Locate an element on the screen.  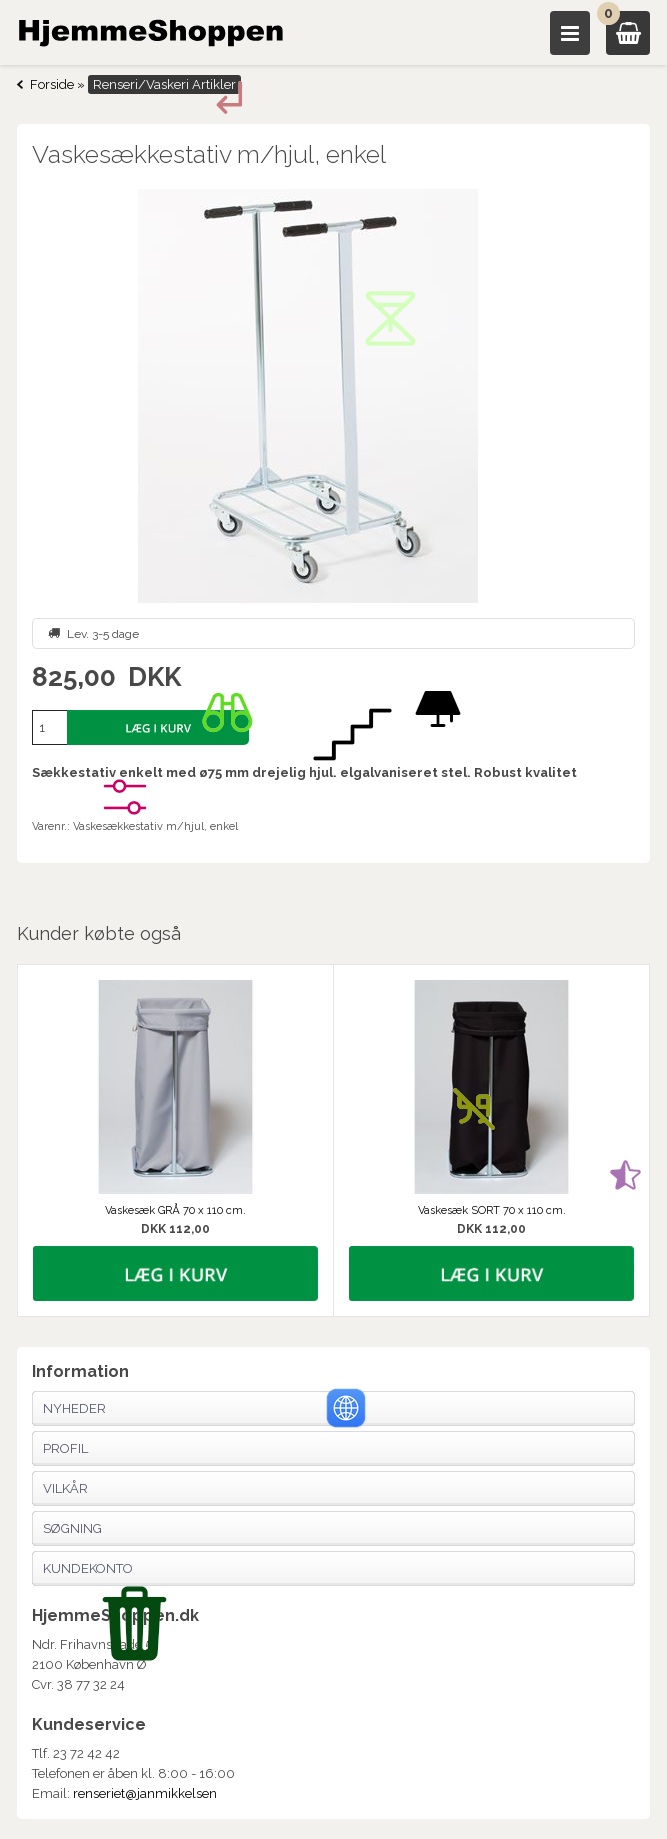
access language learning applications is located at coordinates (346, 1408).